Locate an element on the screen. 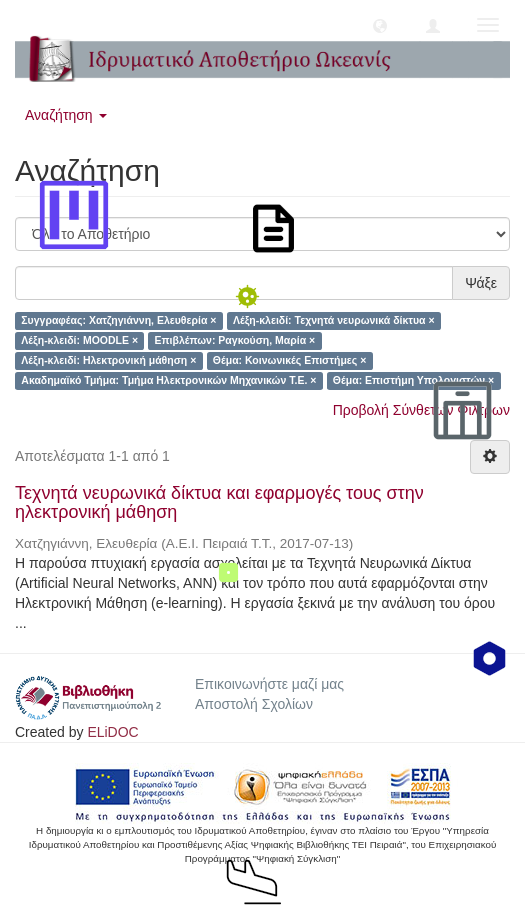 The width and height of the screenshot is (525, 916). roll the dice or generate a random result is located at coordinates (228, 572).